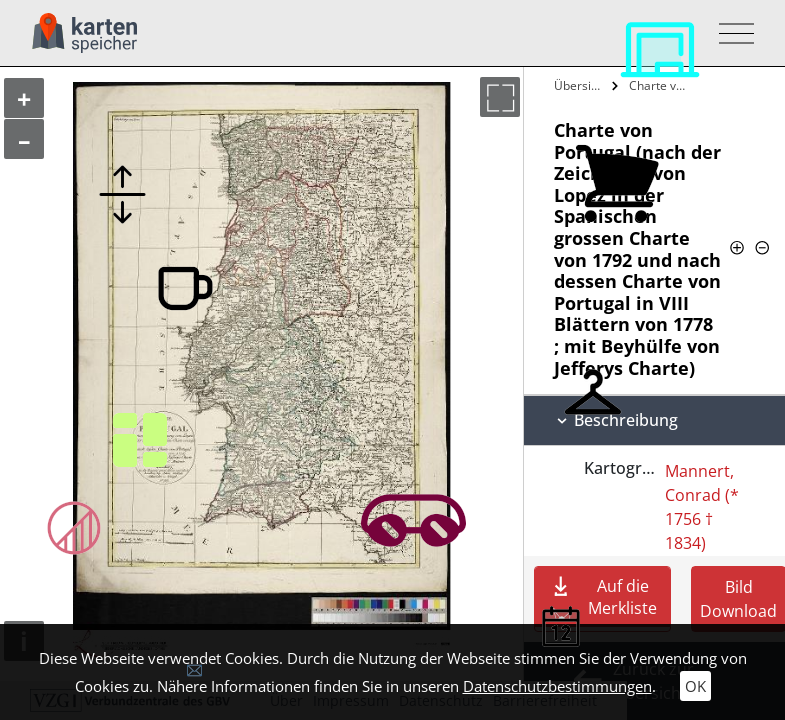 The height and width of the screenshot is (720, 785). What do you see at coordinates (185, 288) in the screenshot?
I see `access coffee break or pause timer` at bounding box center [185, 288].